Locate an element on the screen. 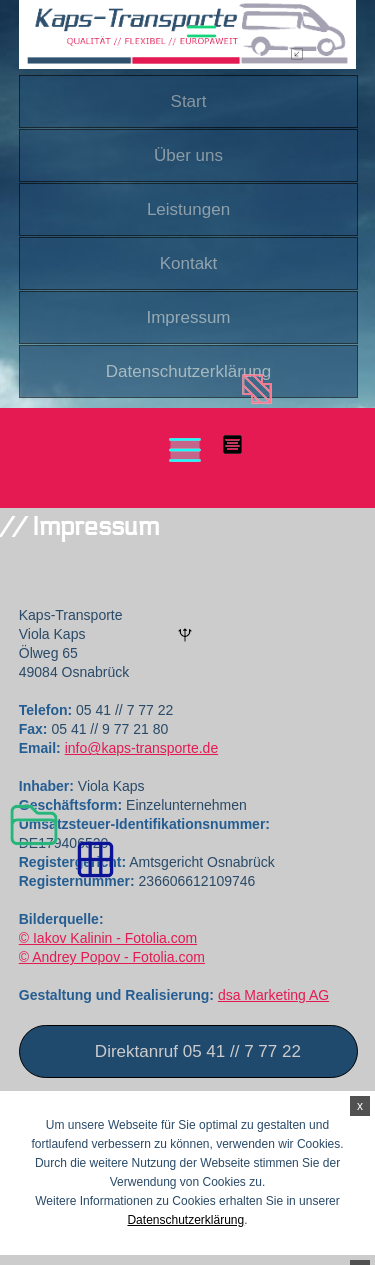 The width and height of the screenshot is (375, 1265). reorder or rearrange items in a list is located at coordinates (201, 31).